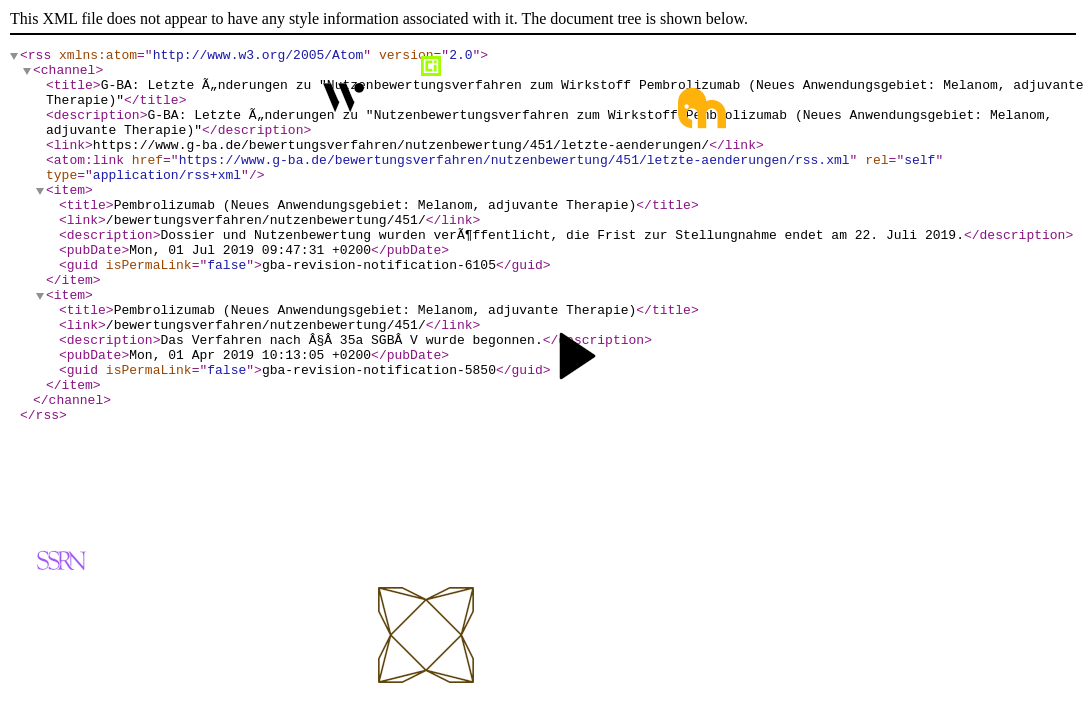 The height and width of the screenshot is (720, 1086). I want to click on play media content, so click(572, 356).